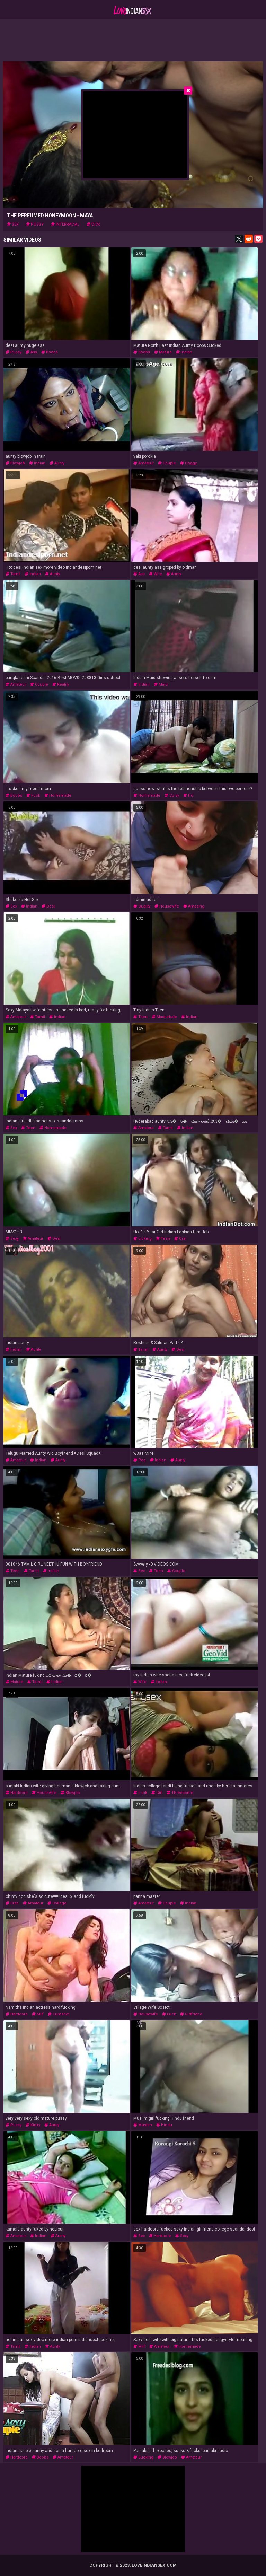  What do you see at coordinates (22, 1095) in the screenshot?
I see `SendGrid email delivery service logo` at bounding box center [22, 1095].